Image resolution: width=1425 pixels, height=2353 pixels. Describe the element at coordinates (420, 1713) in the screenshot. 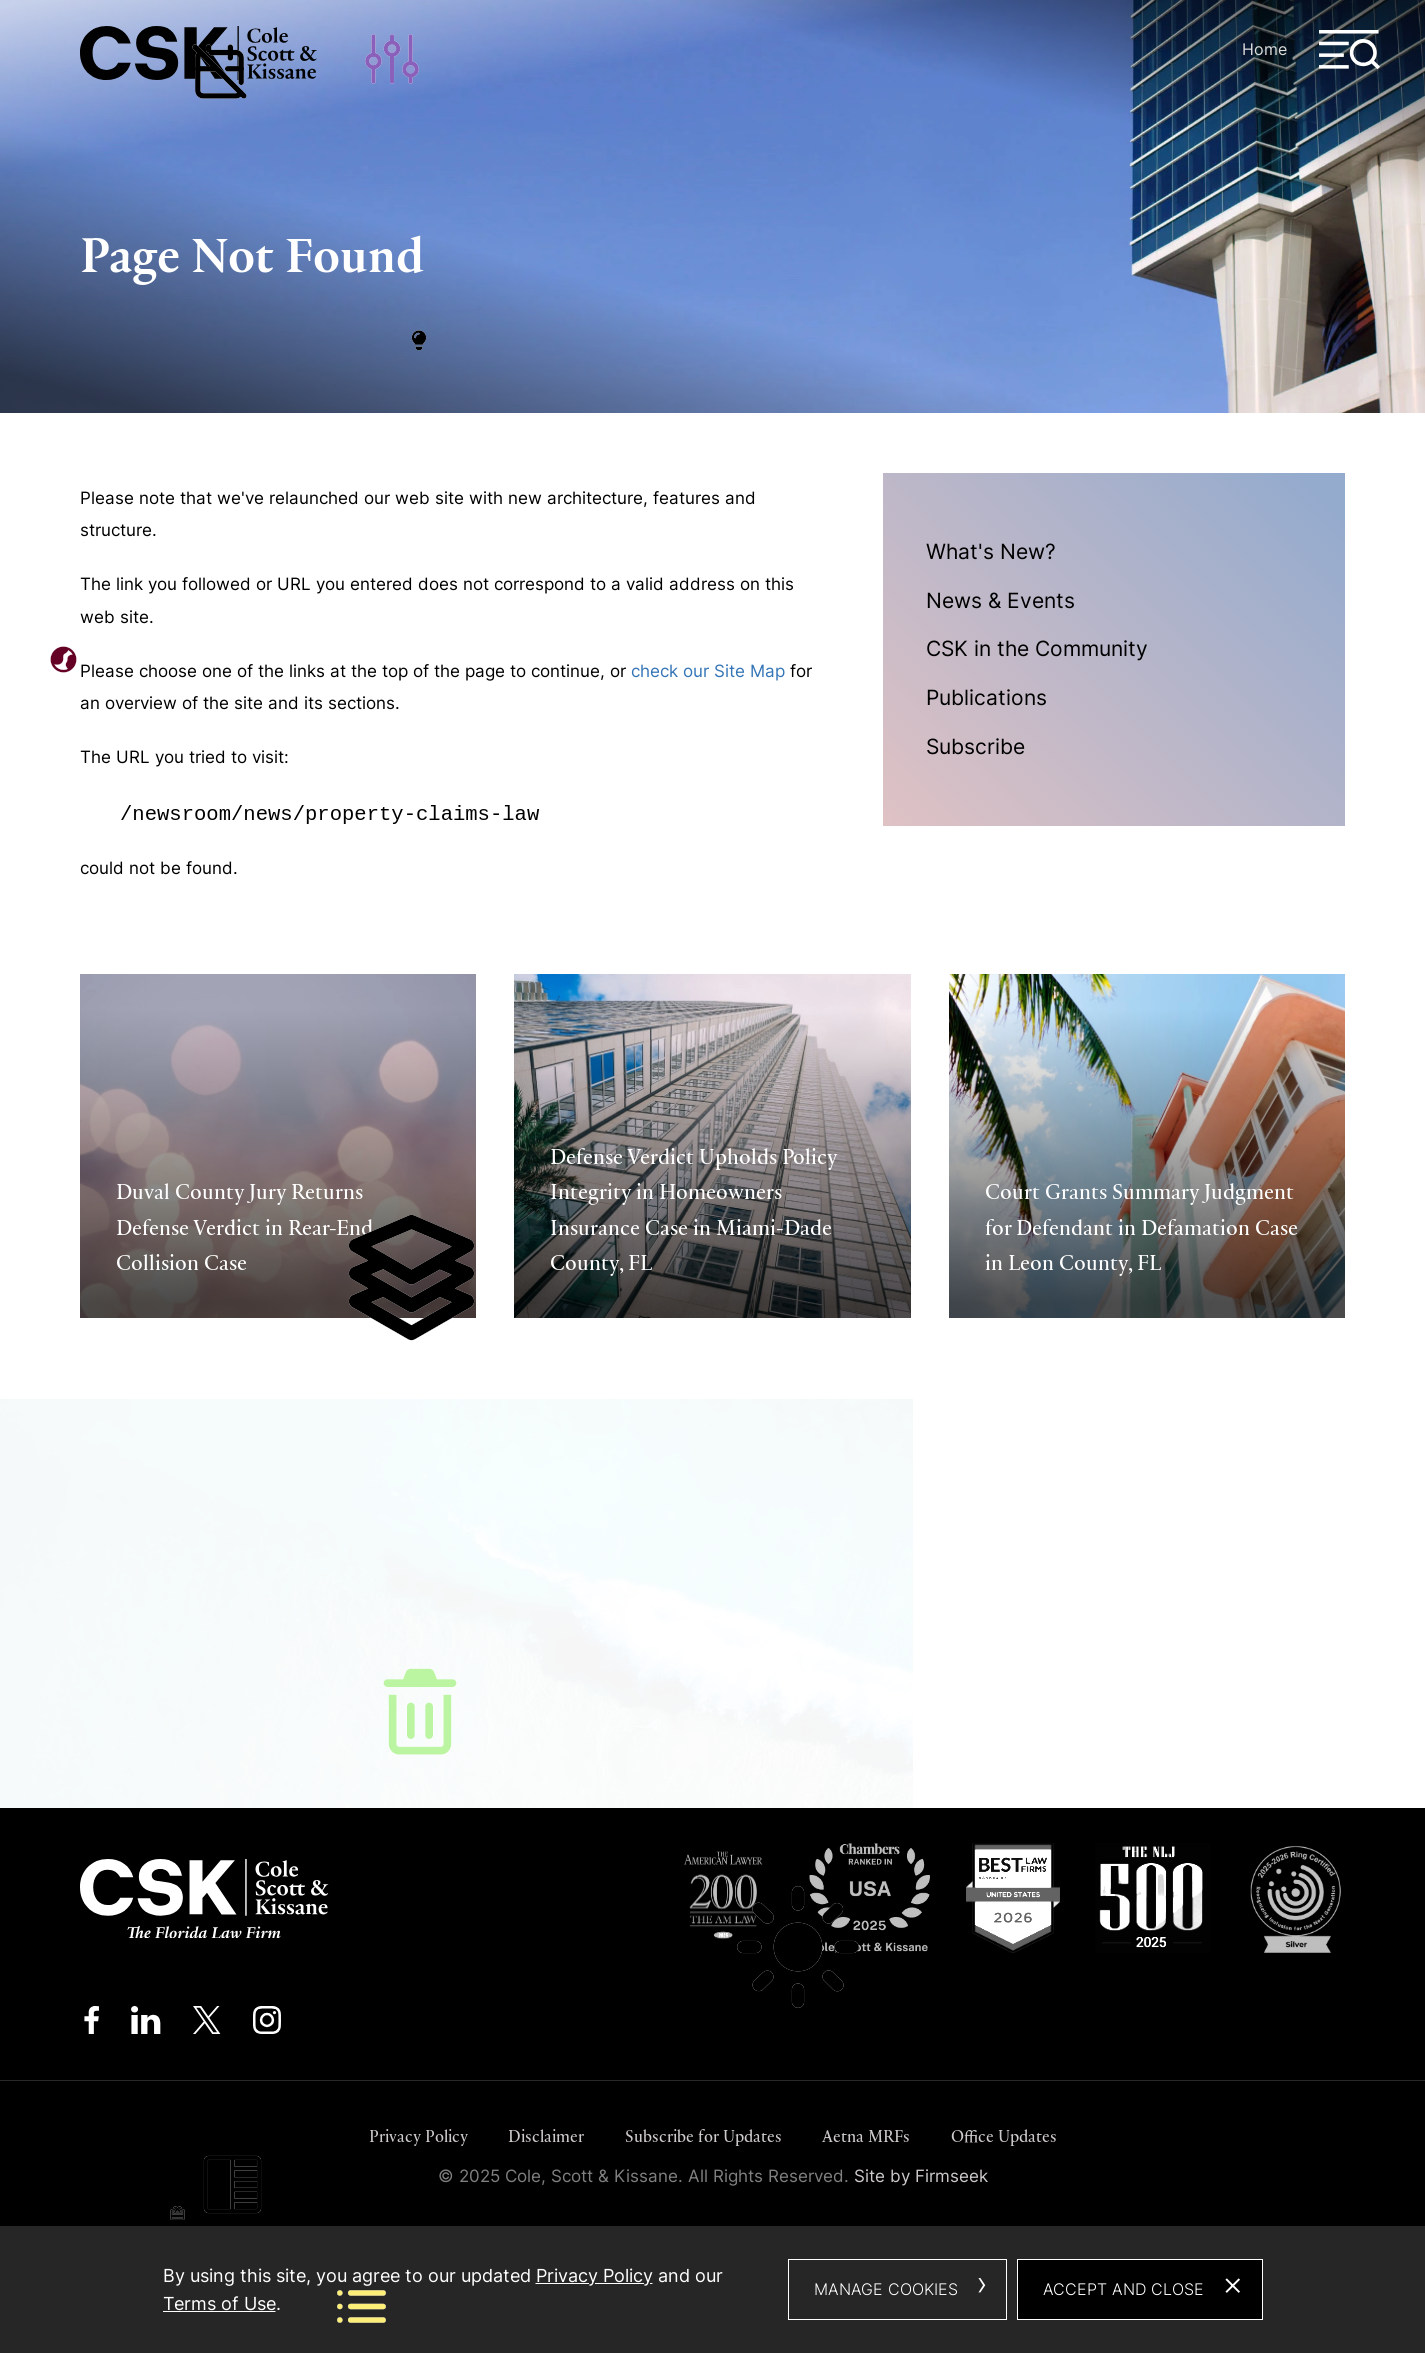

I see `delete selected item` at that location.